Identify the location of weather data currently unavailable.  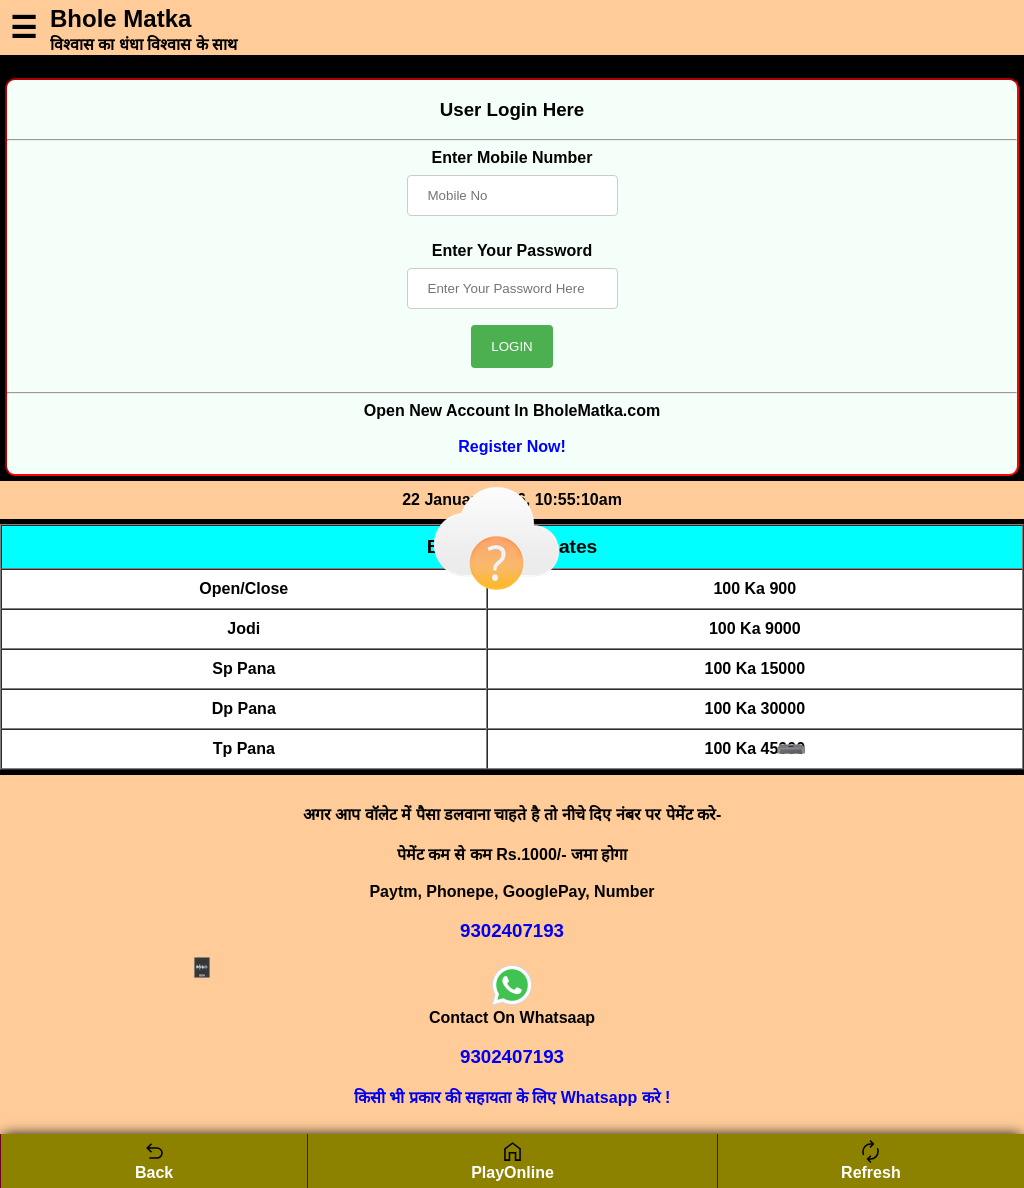
(496, 538).